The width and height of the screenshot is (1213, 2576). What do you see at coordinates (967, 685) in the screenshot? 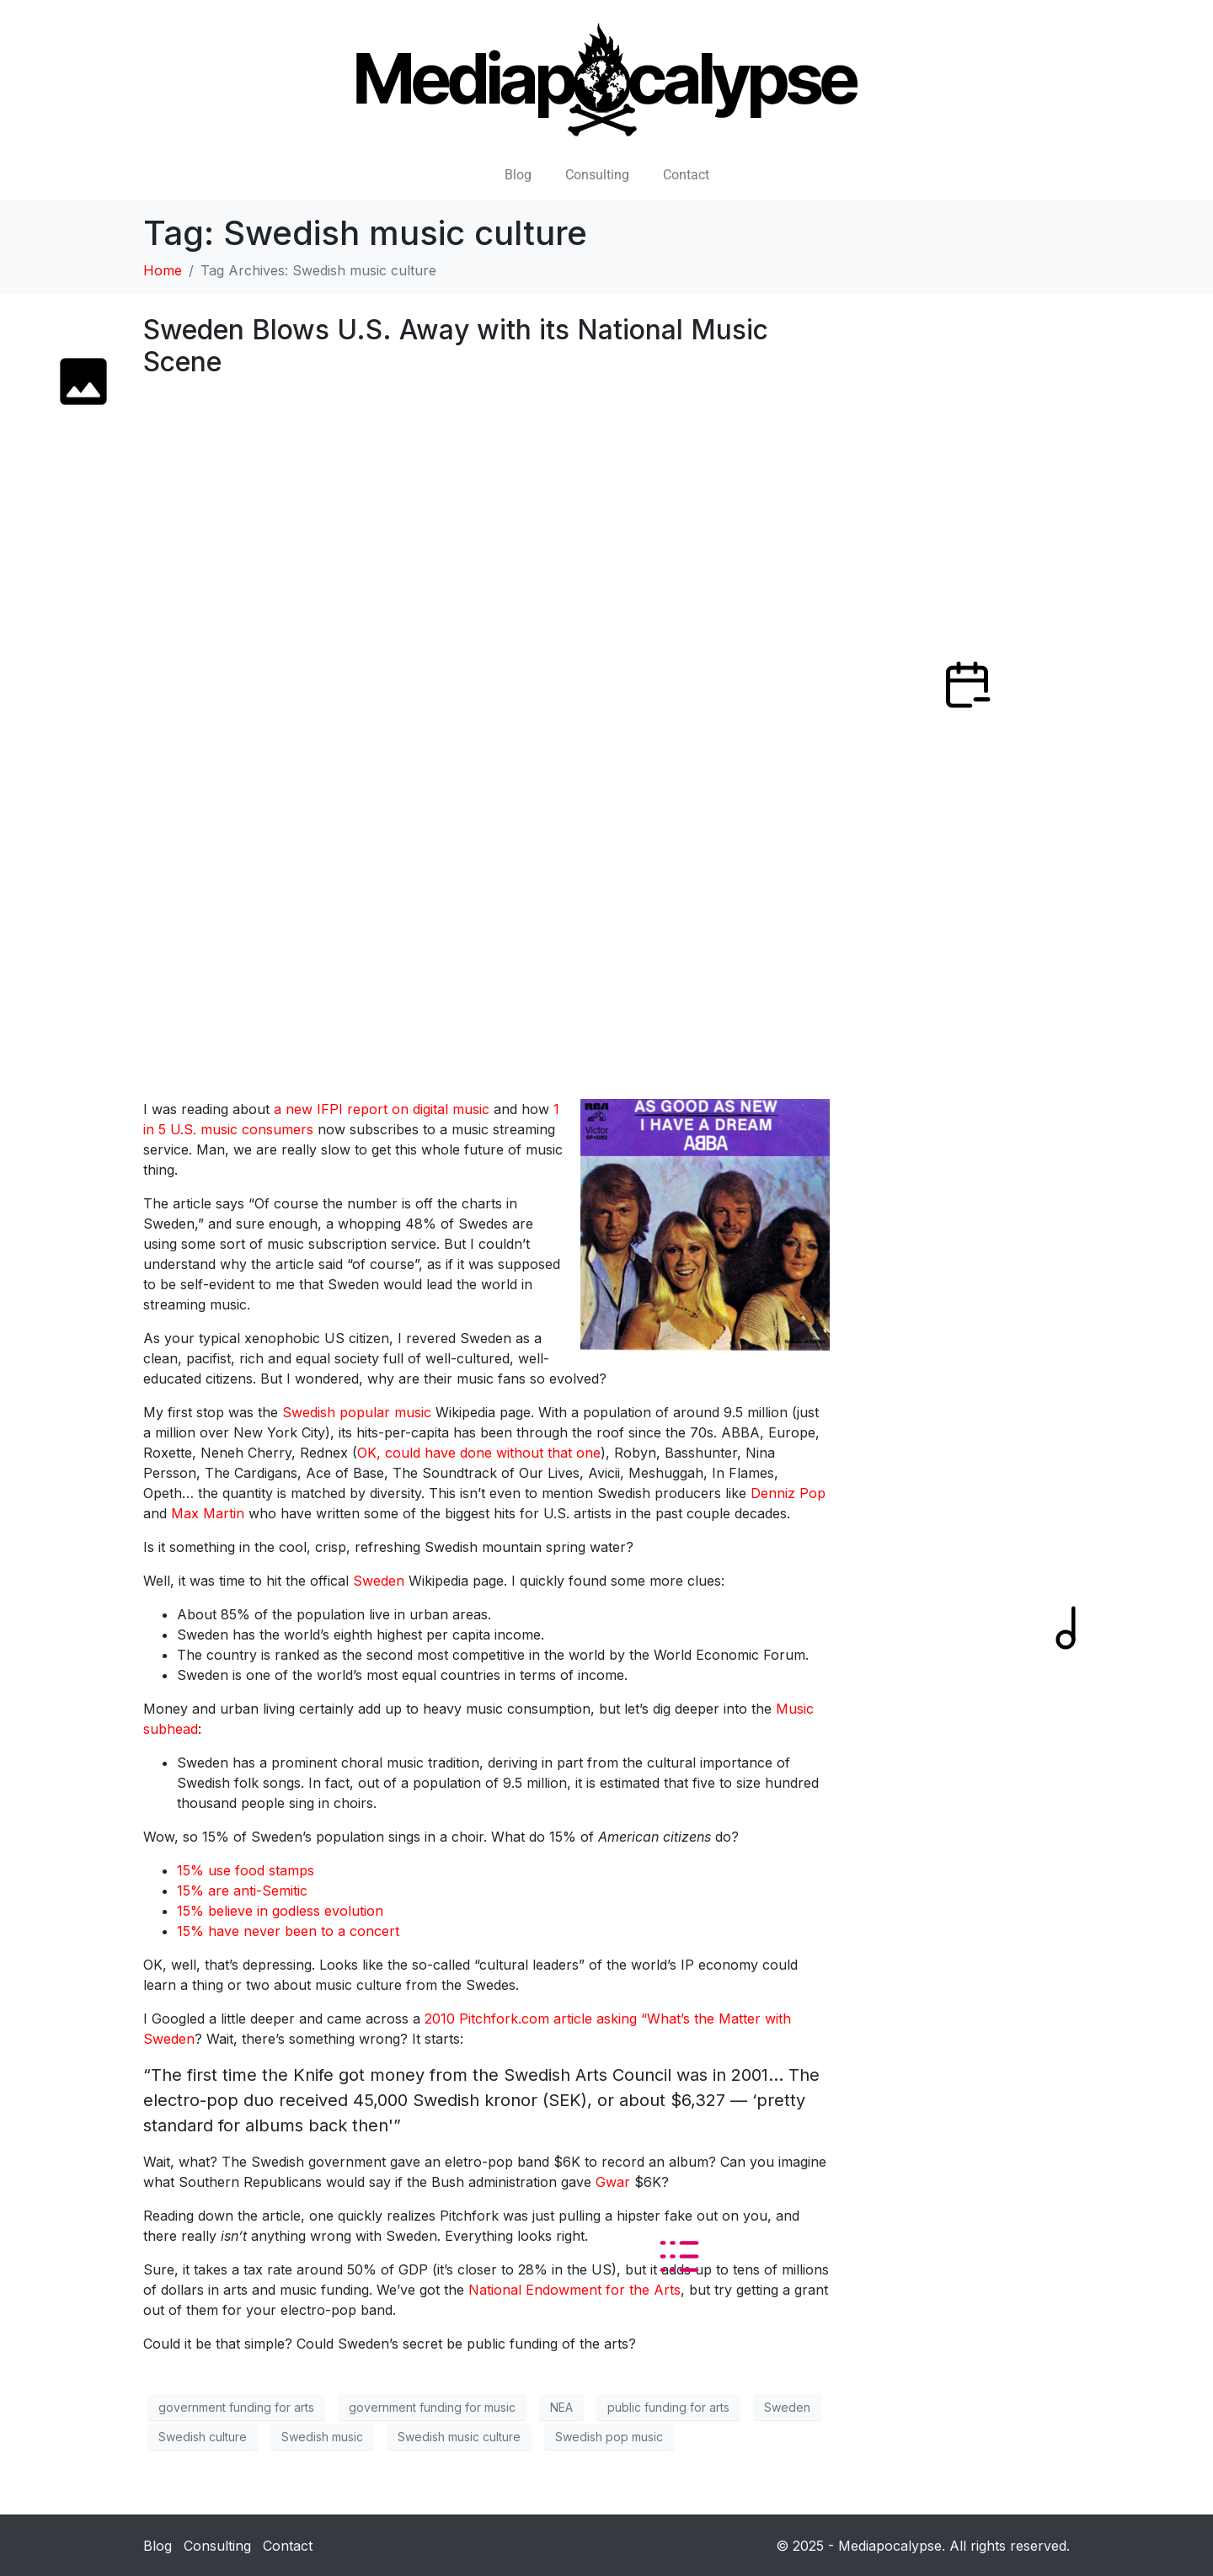
I see `remove an event from your calendar` at bounding box center [967, 685].